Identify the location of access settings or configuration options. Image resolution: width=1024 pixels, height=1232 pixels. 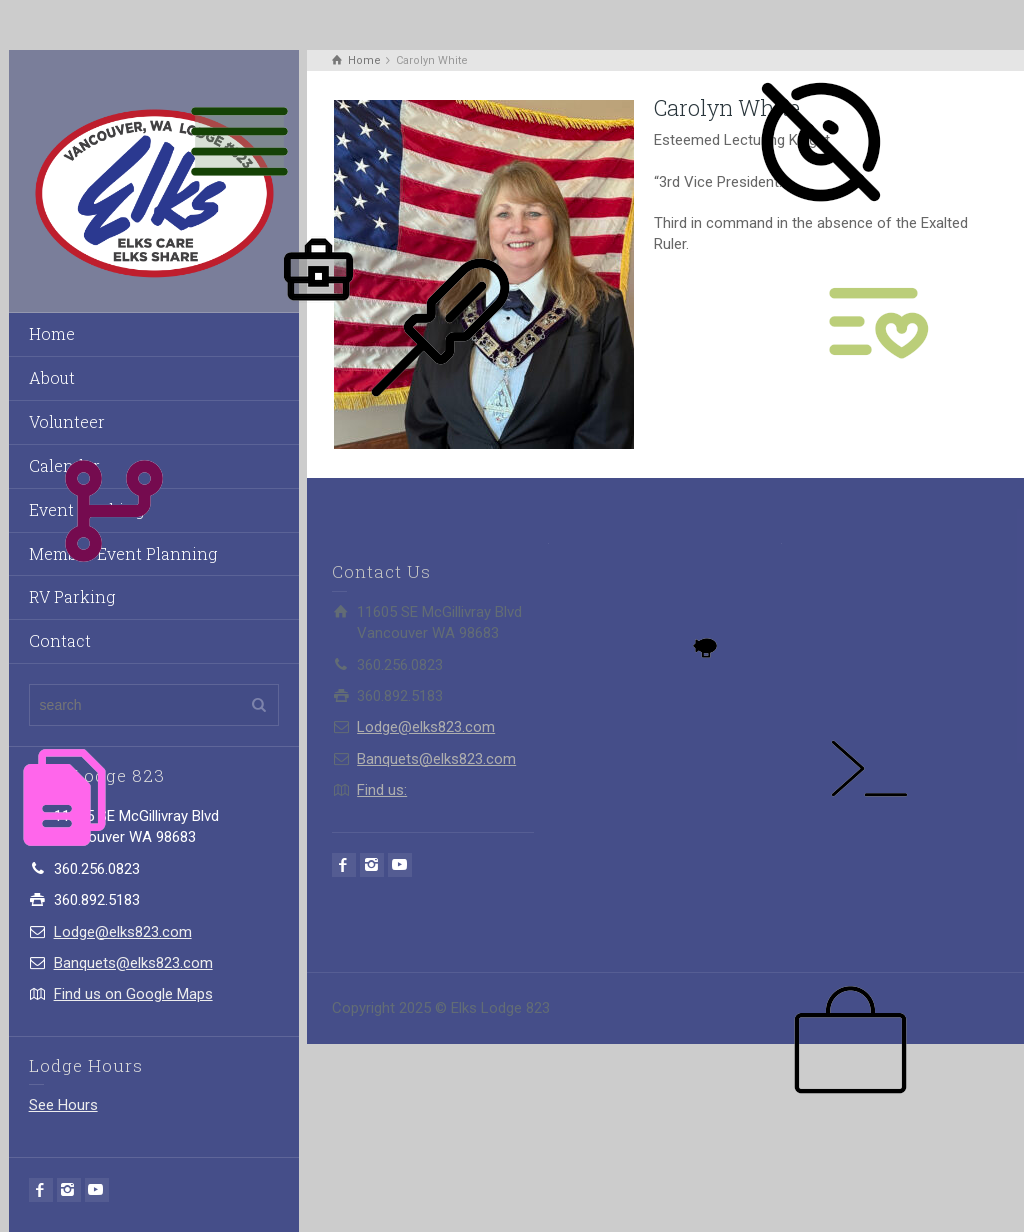
(440, 327).